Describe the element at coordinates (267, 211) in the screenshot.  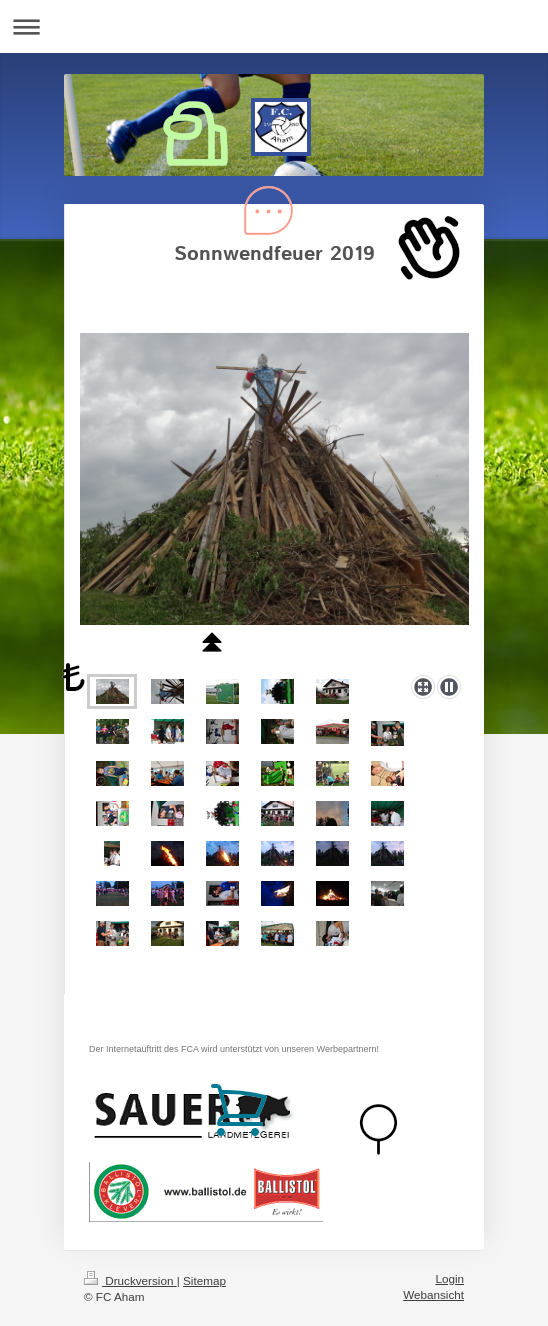
I see `open chat or messaging` at that location.